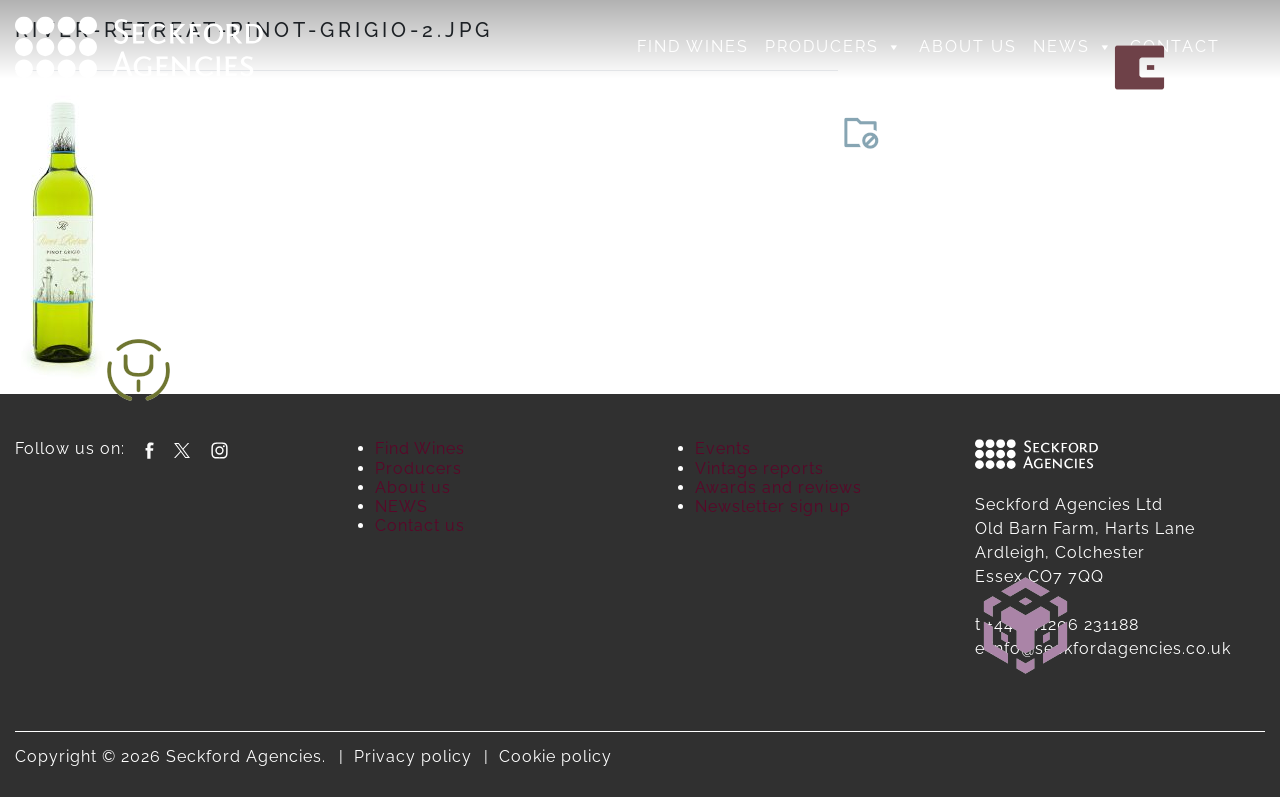 Image resolution: width=1280 pixels, height=797 pixels. What do you see at coordinates (1139, 67) in the screenshot?
I see `access your wallet or payment methods` at bounding box center [1139, 67].